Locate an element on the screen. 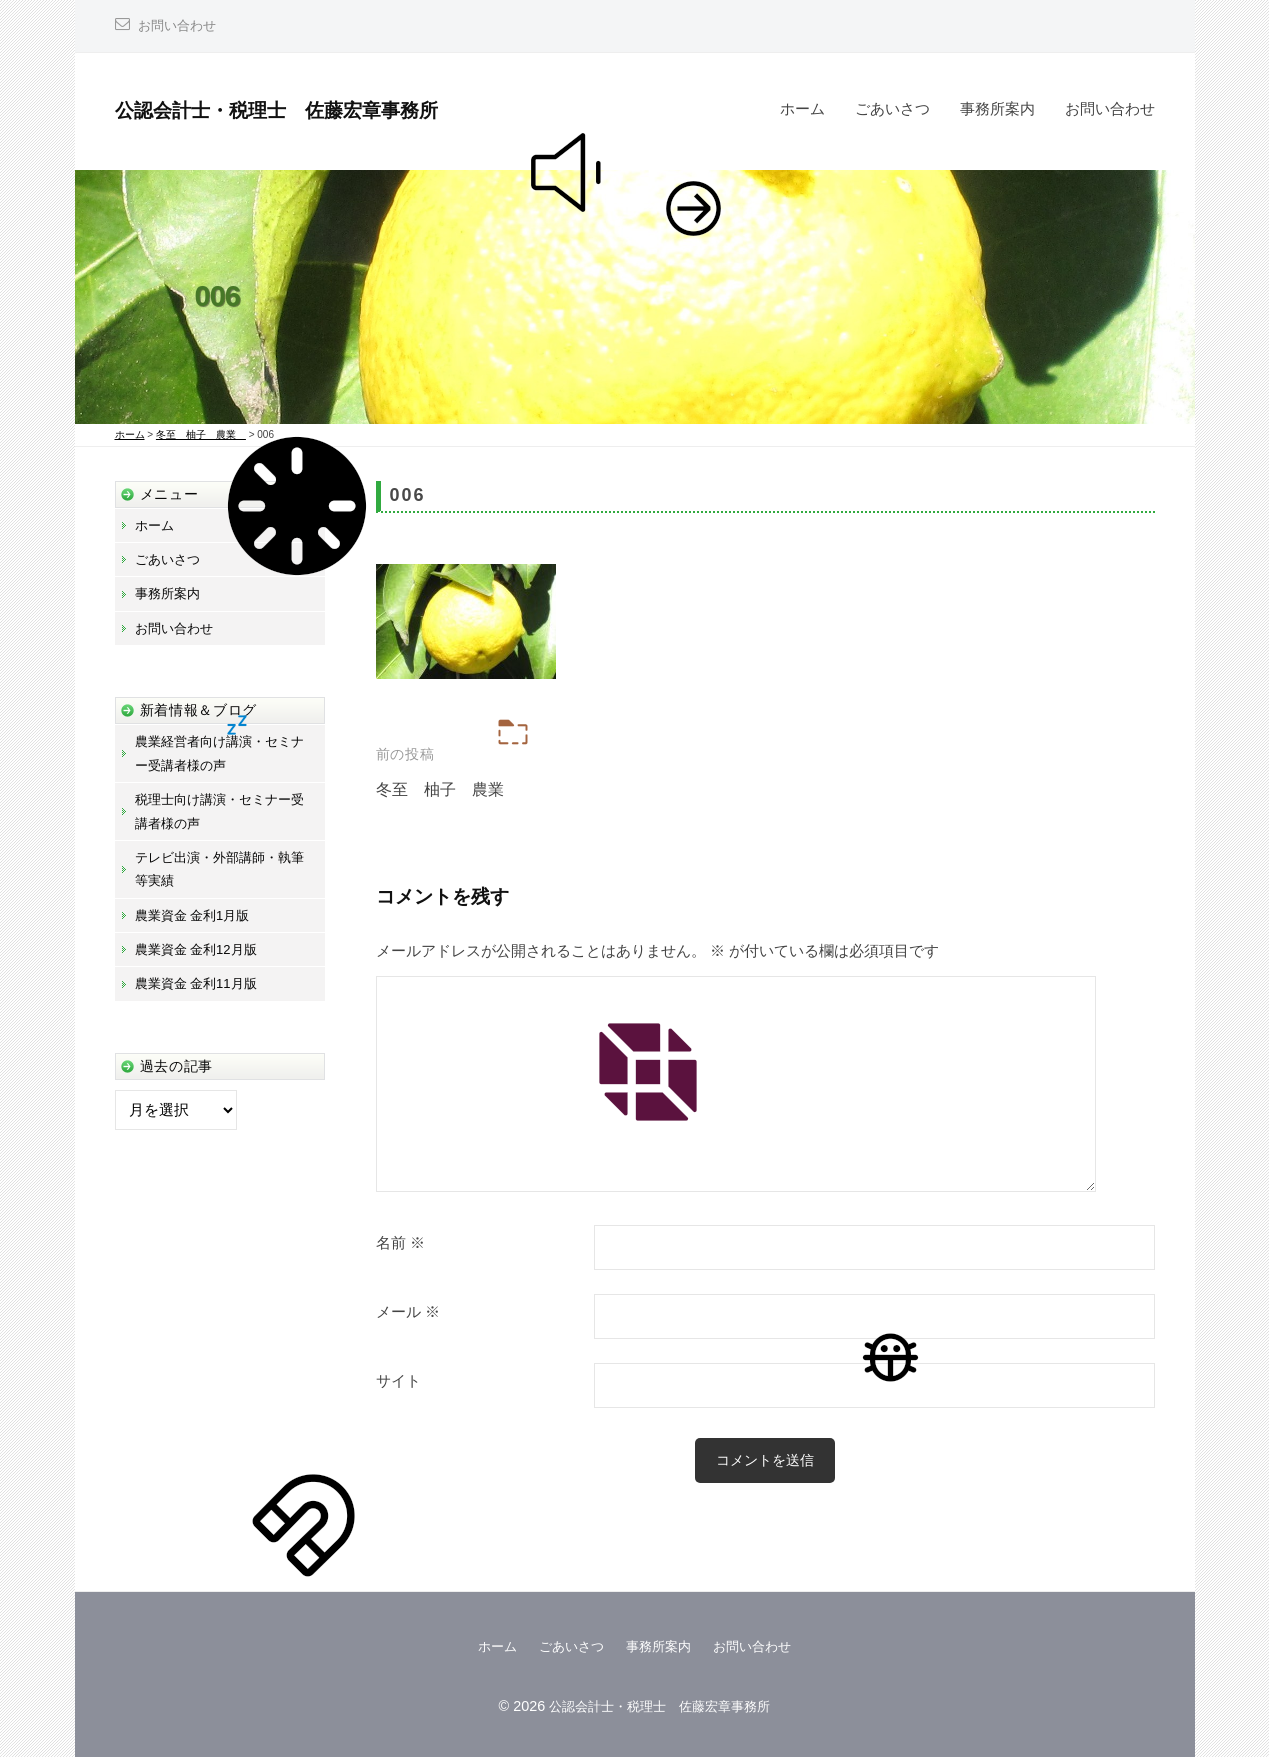  create a new folder is located at coordinates (513, 732).